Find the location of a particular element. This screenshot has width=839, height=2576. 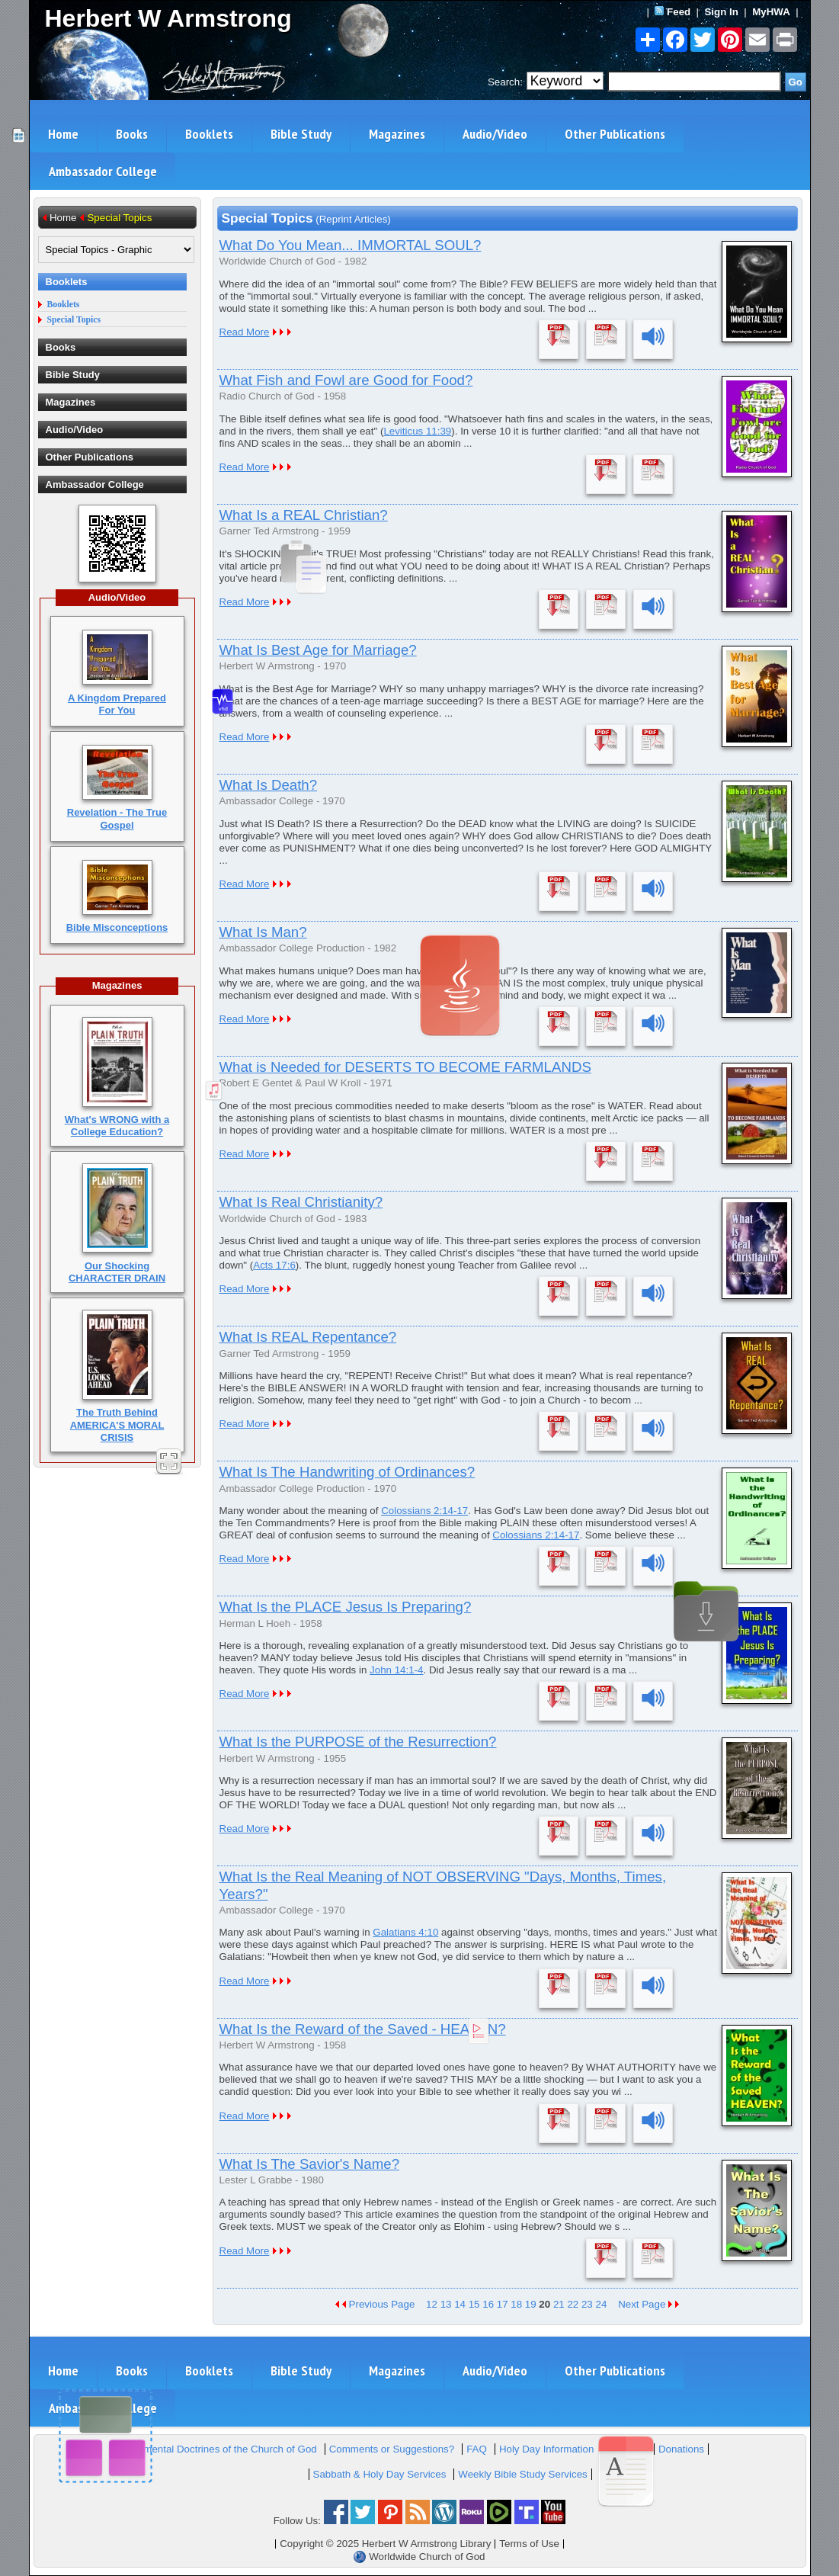

select all items in the current view is located at coordinates (105, 2436).